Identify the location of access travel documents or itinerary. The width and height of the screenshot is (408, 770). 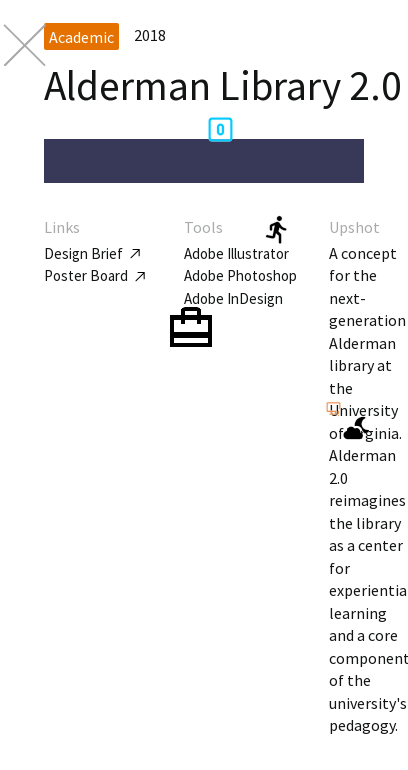
(191, 328).